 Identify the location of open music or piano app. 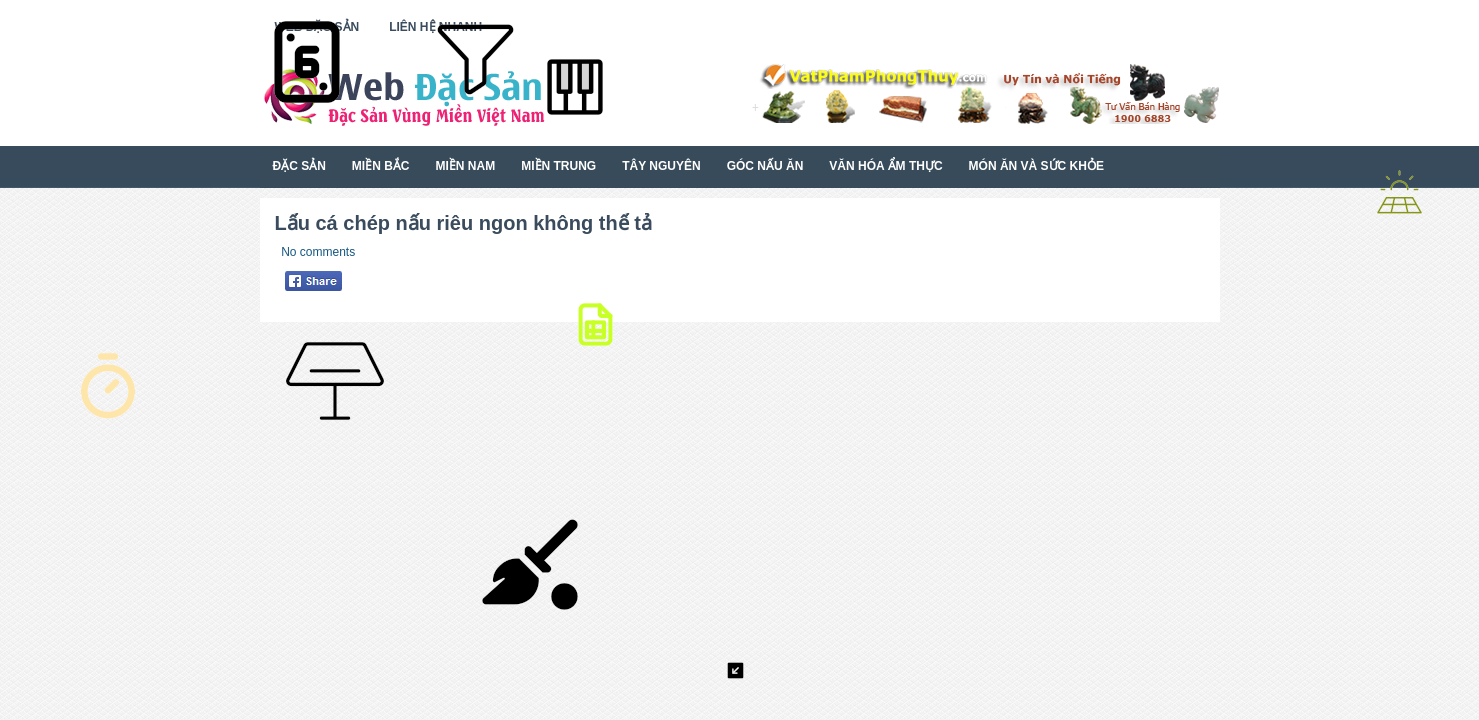
(575, 87).